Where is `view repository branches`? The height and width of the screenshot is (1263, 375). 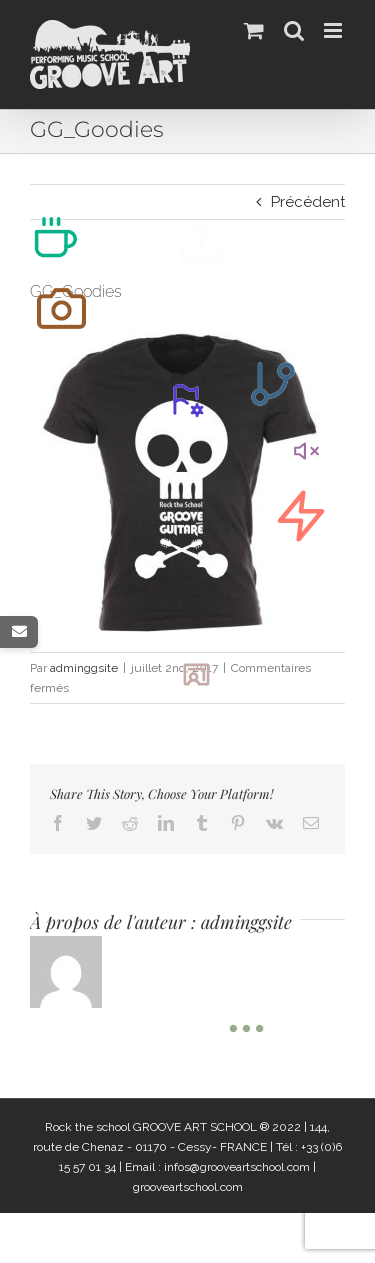
view repository branches is located at coordinates (273, 384).